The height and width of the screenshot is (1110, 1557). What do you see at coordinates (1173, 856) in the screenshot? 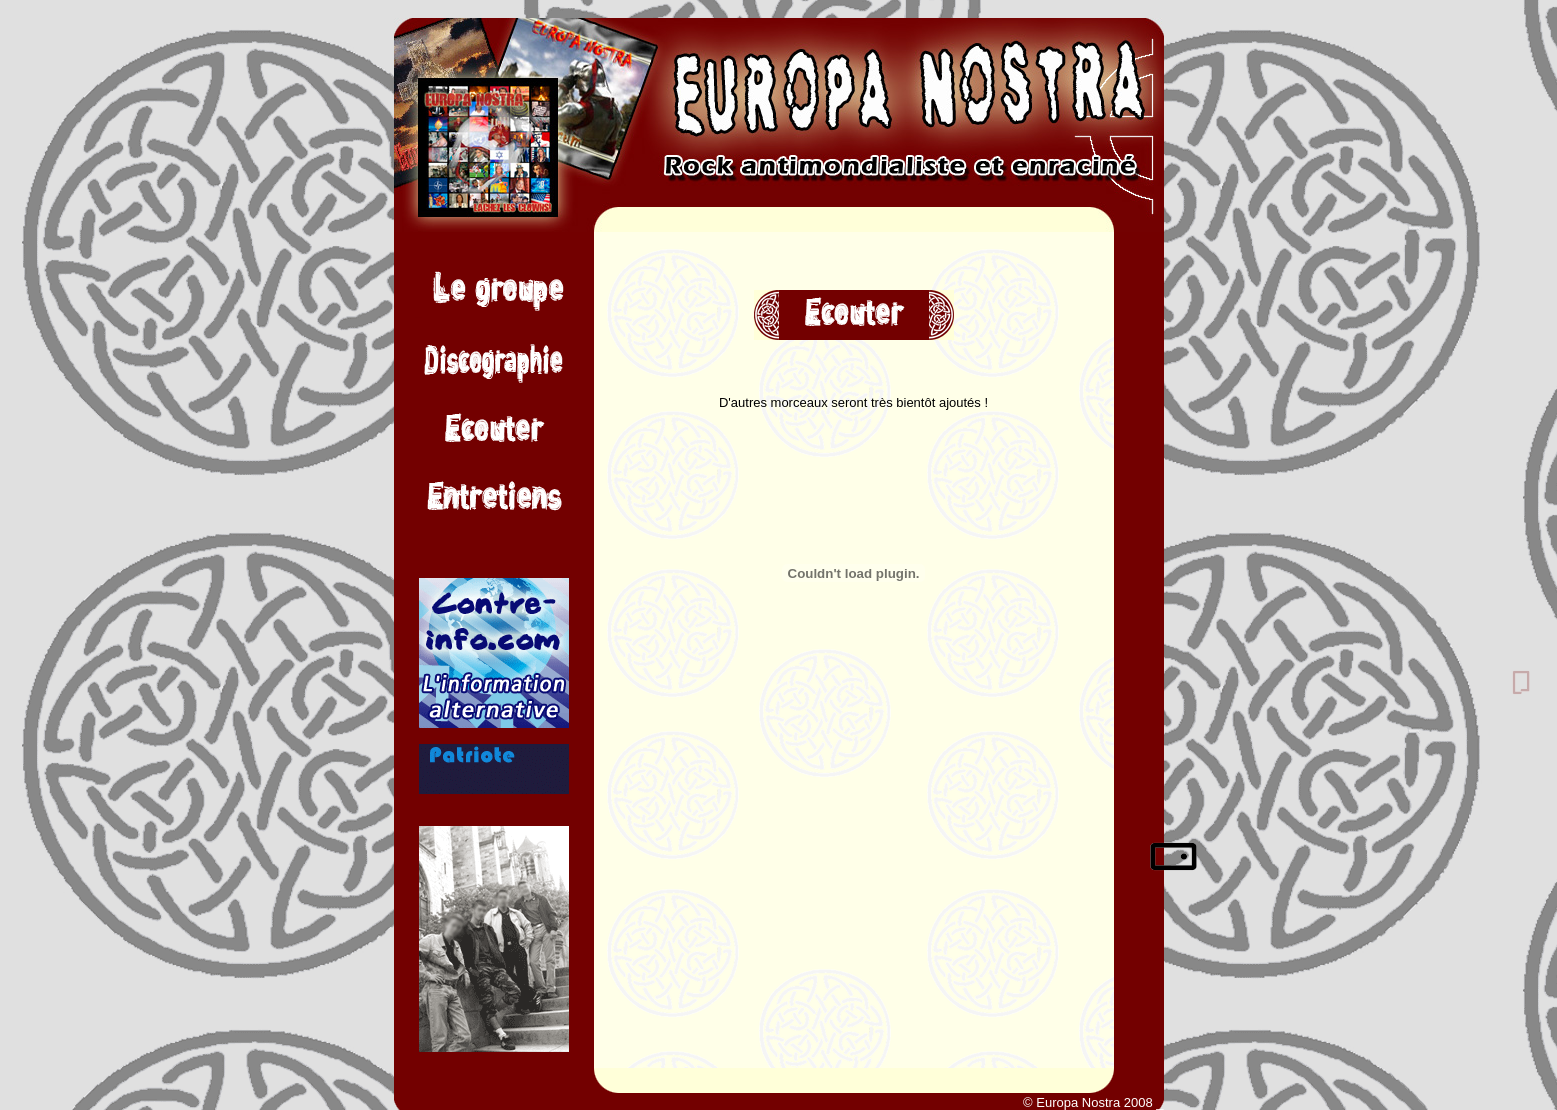
I see `access storage or hard drive settings` at bounding box center [1173, 856].